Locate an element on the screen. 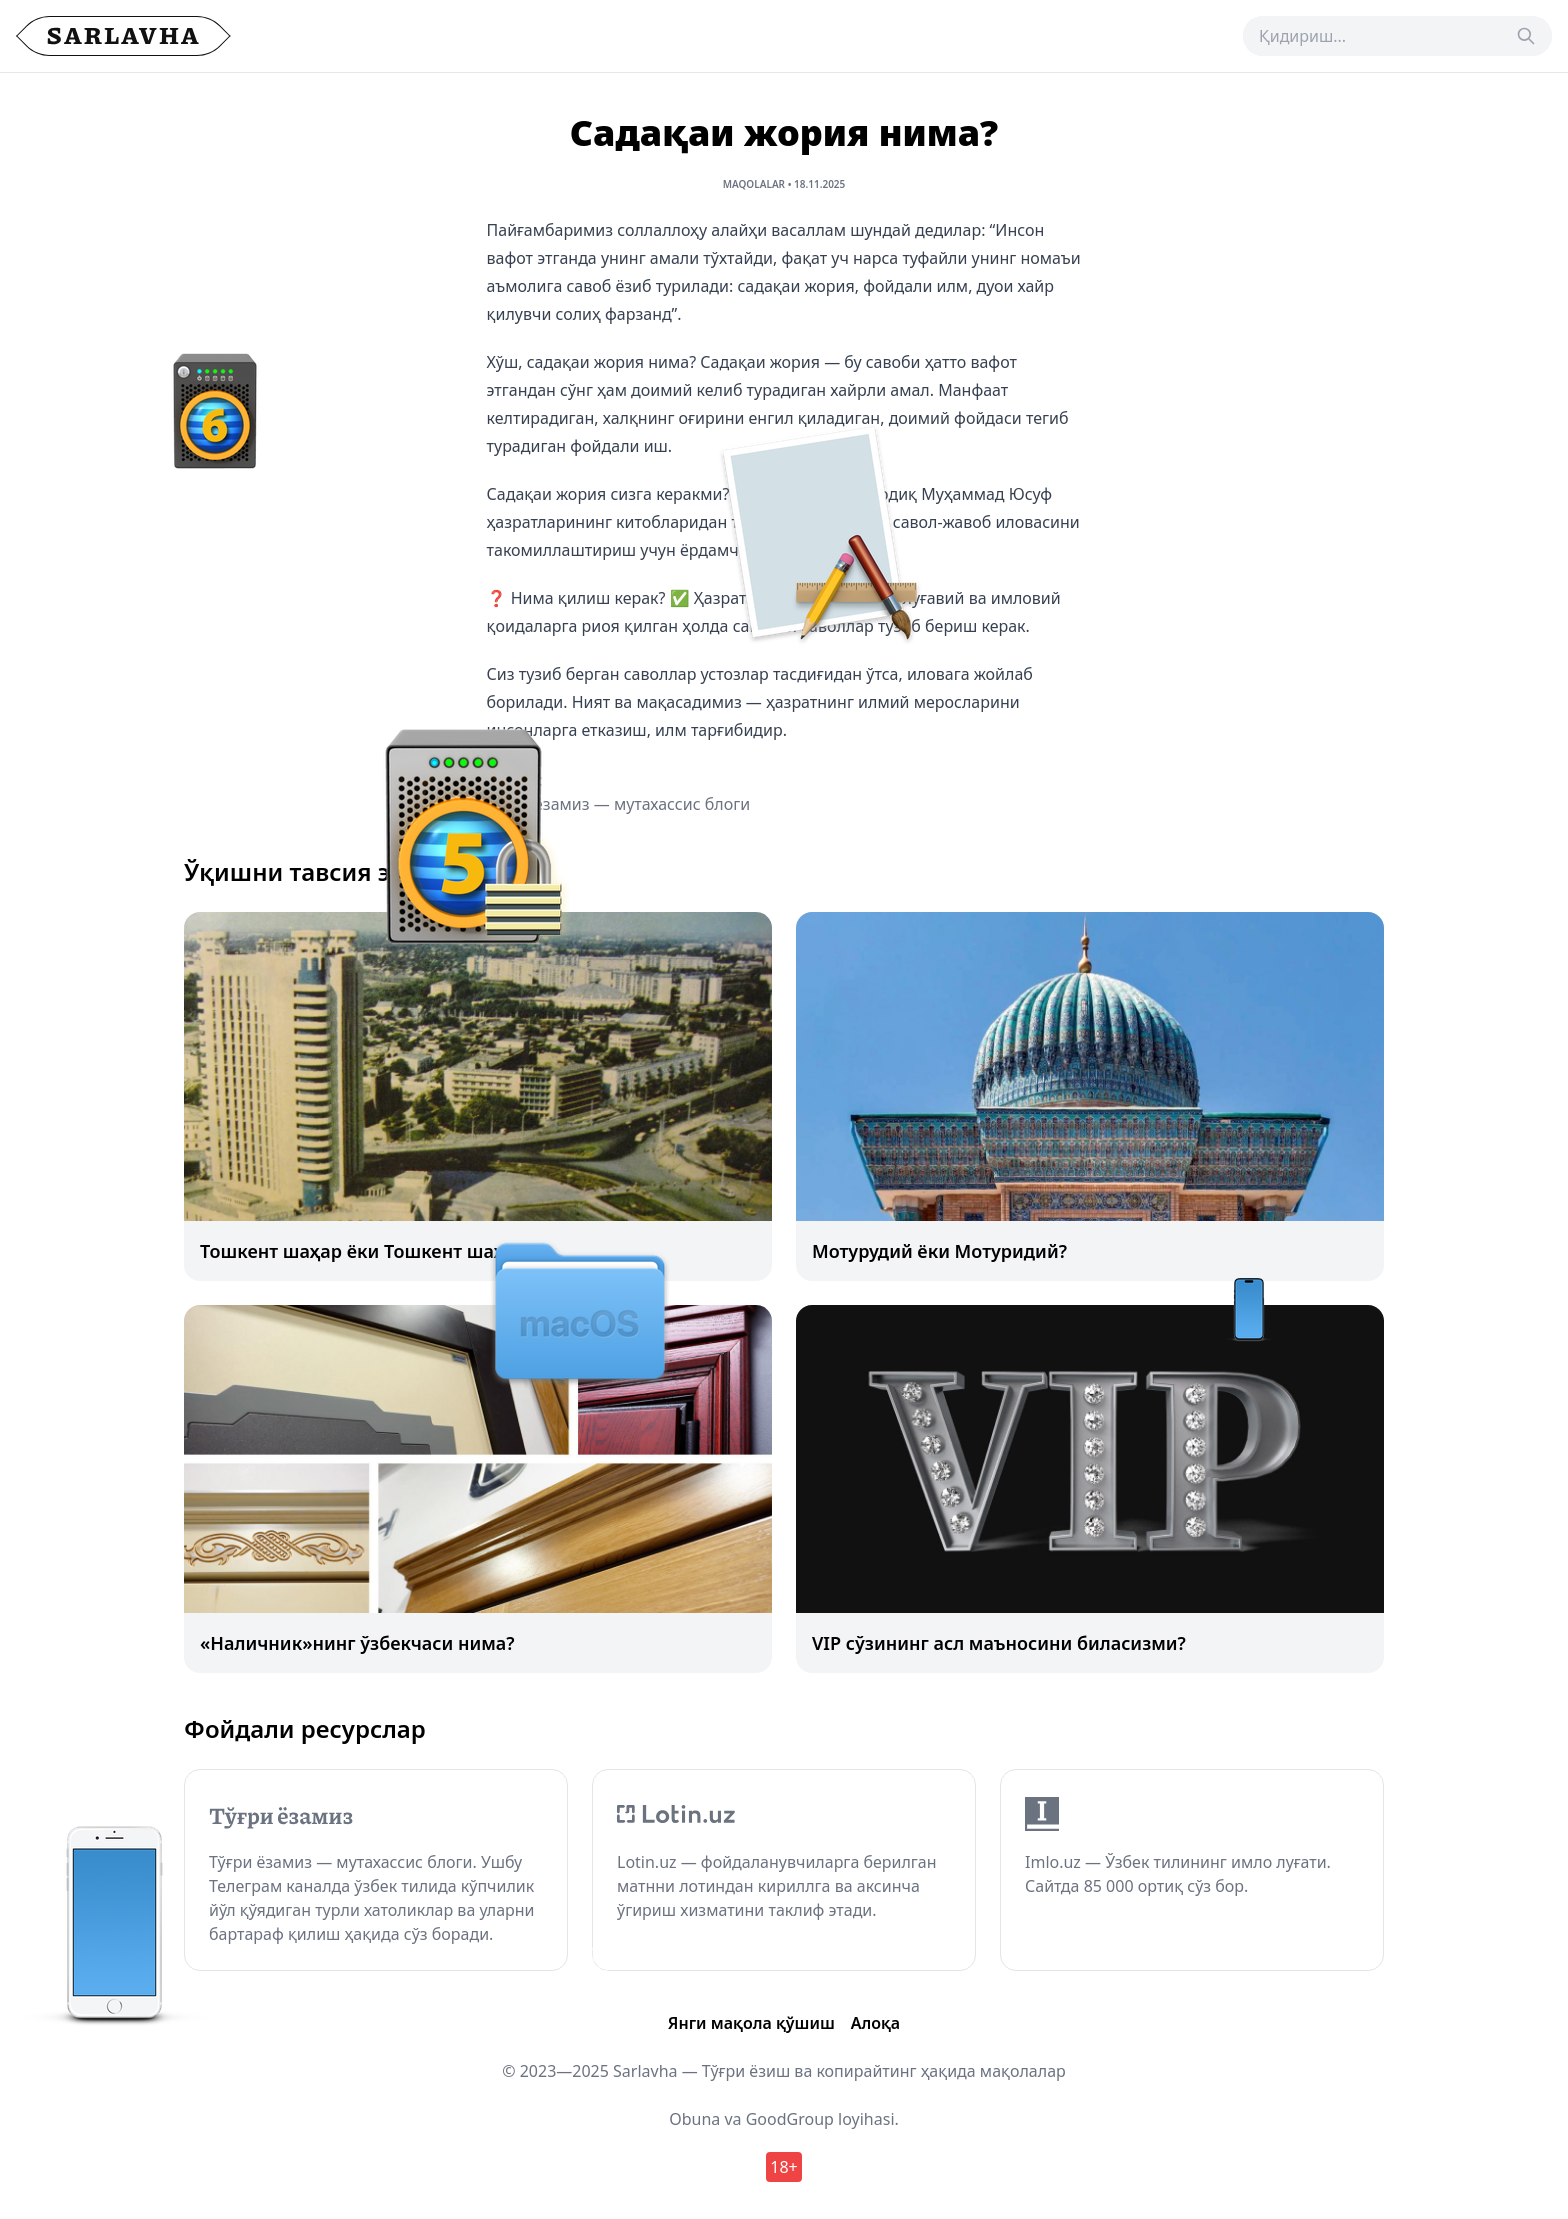  access macOS system files and folders is located at coordinates (580, 1311).